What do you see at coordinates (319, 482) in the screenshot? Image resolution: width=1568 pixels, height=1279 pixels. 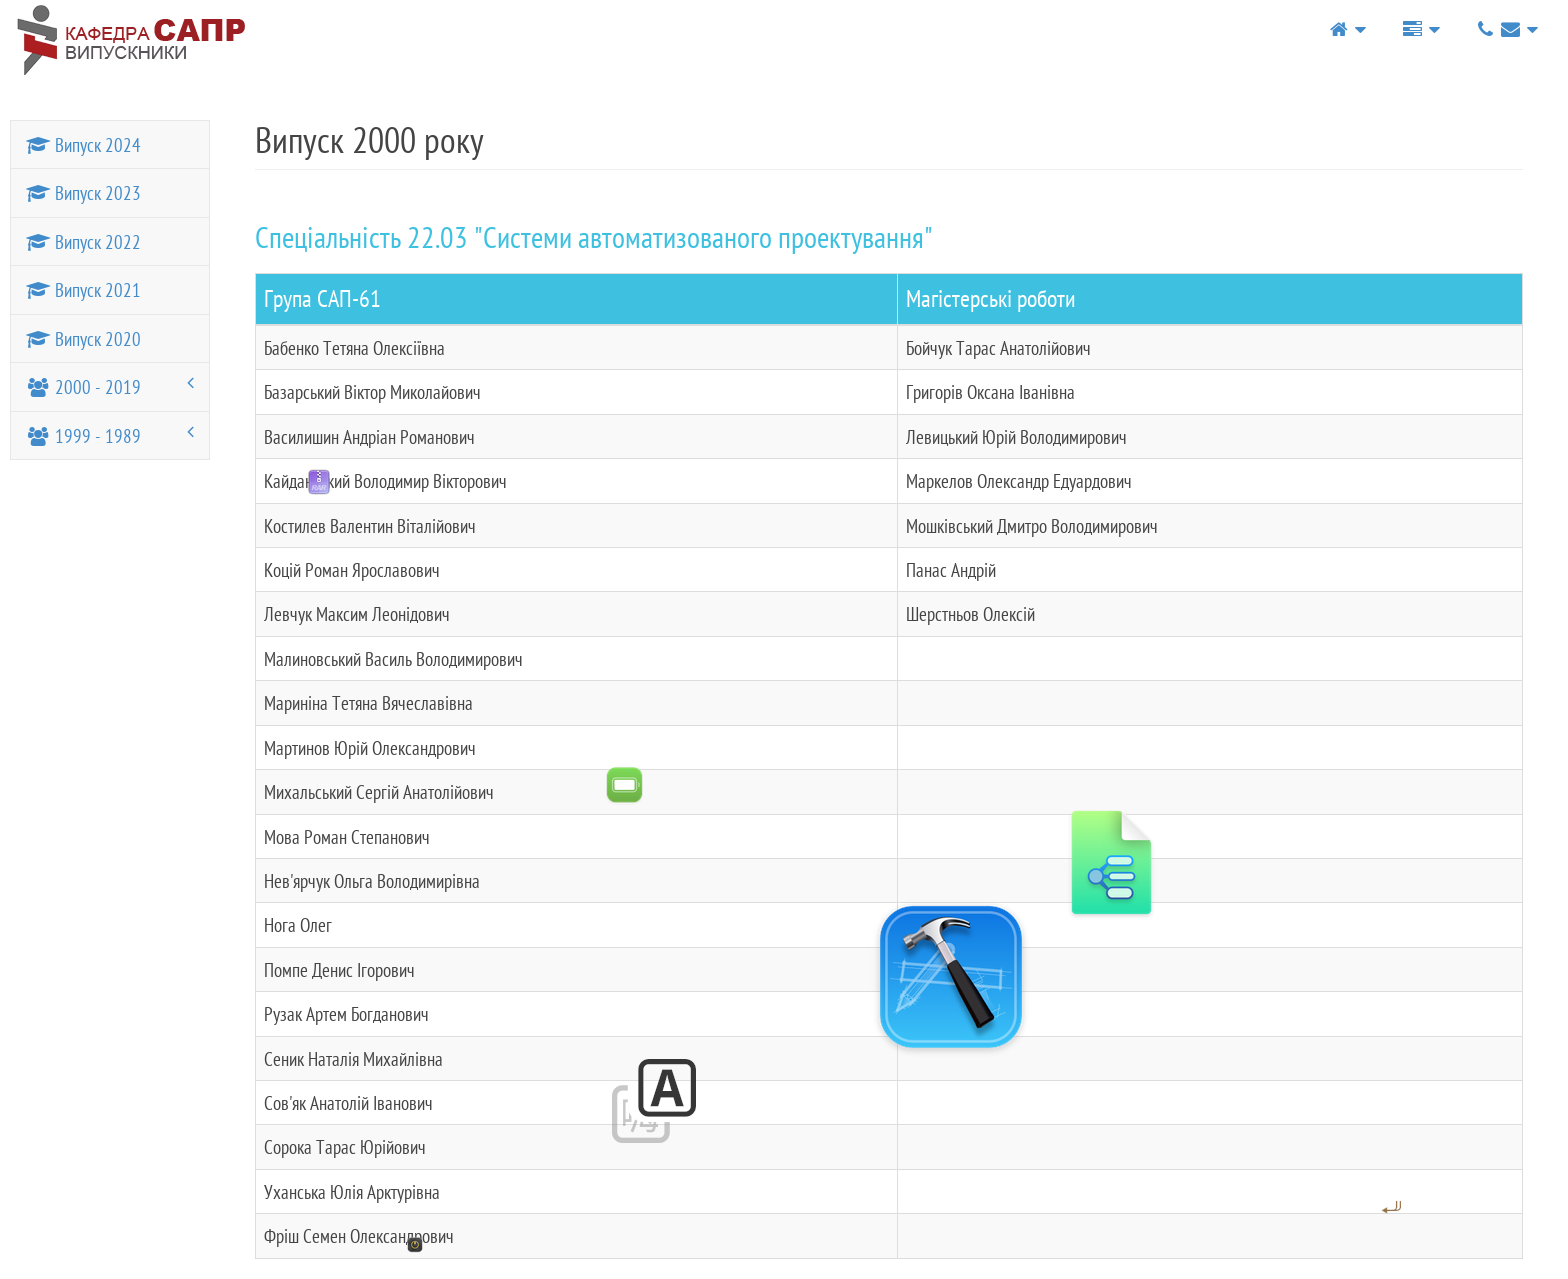 I see `indicates a RAR compressed archive file` at bounding box center [319, 482].